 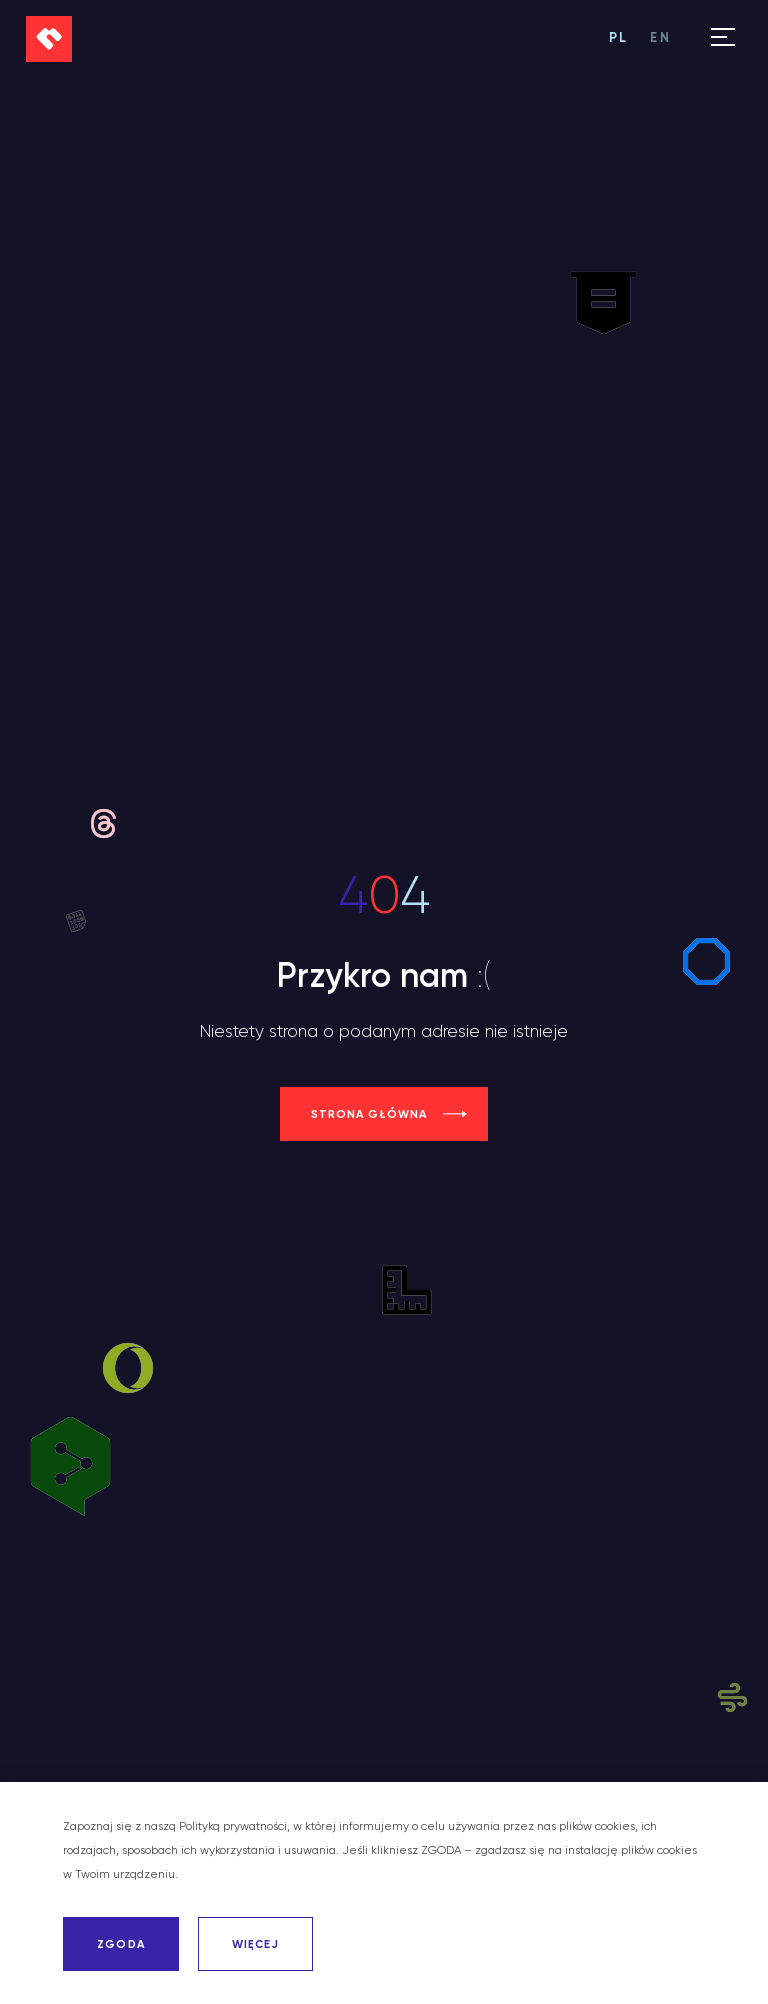 What do you see at coordinates (70, 1466) in the screenshot?
I see `open DeepL translator` at bounding box center [70, 1466].